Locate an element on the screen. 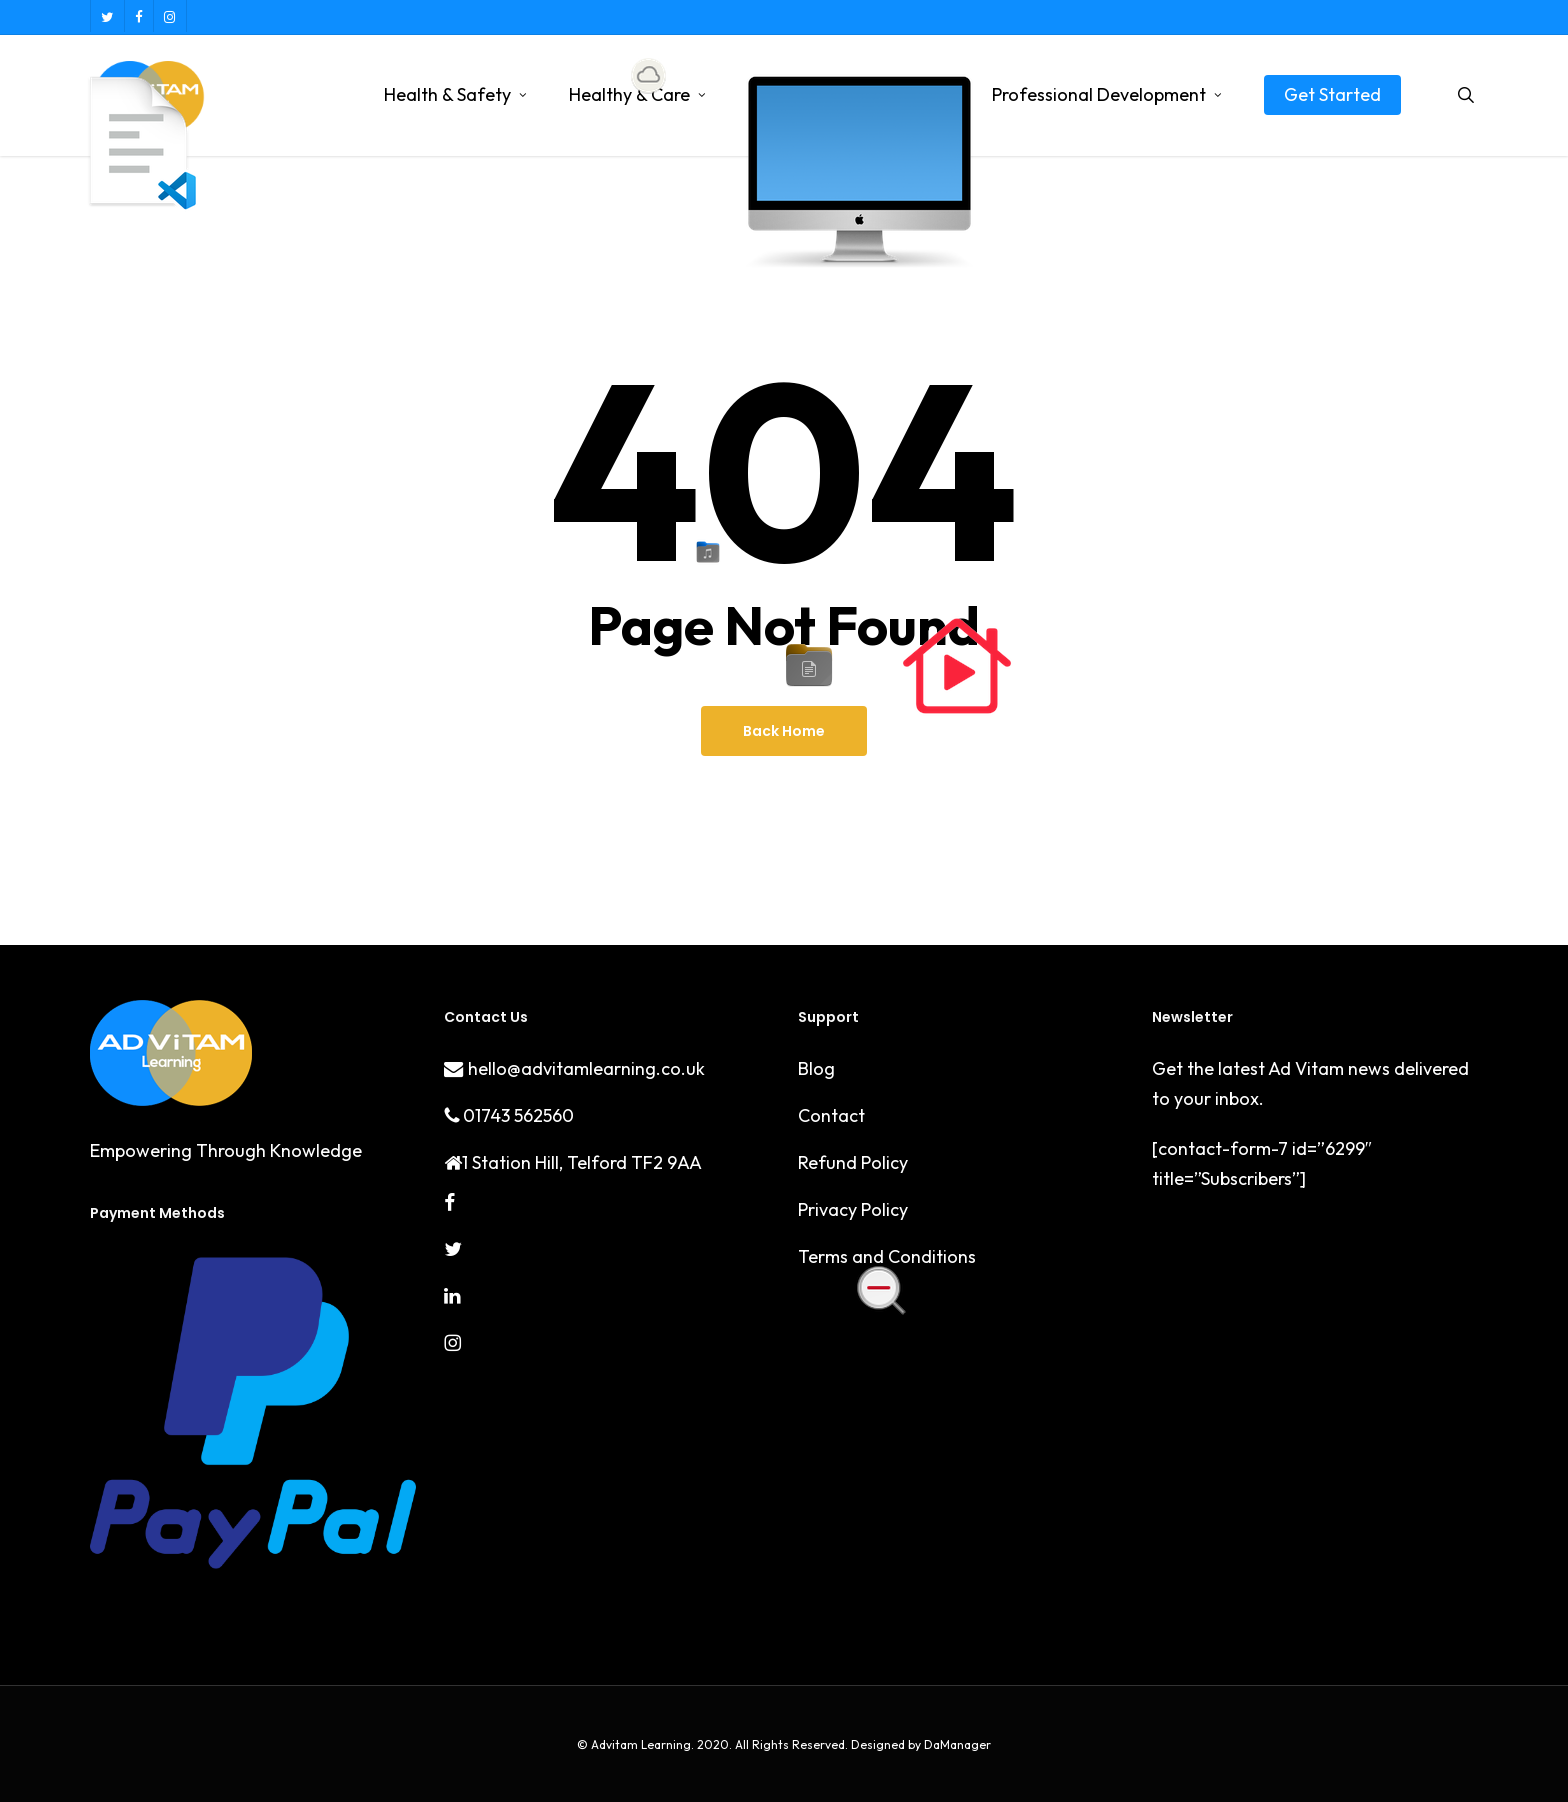 Image resolution: width=1568 pixels, height=1802 pixels. open your music folder is located at coordinates (708, 552).